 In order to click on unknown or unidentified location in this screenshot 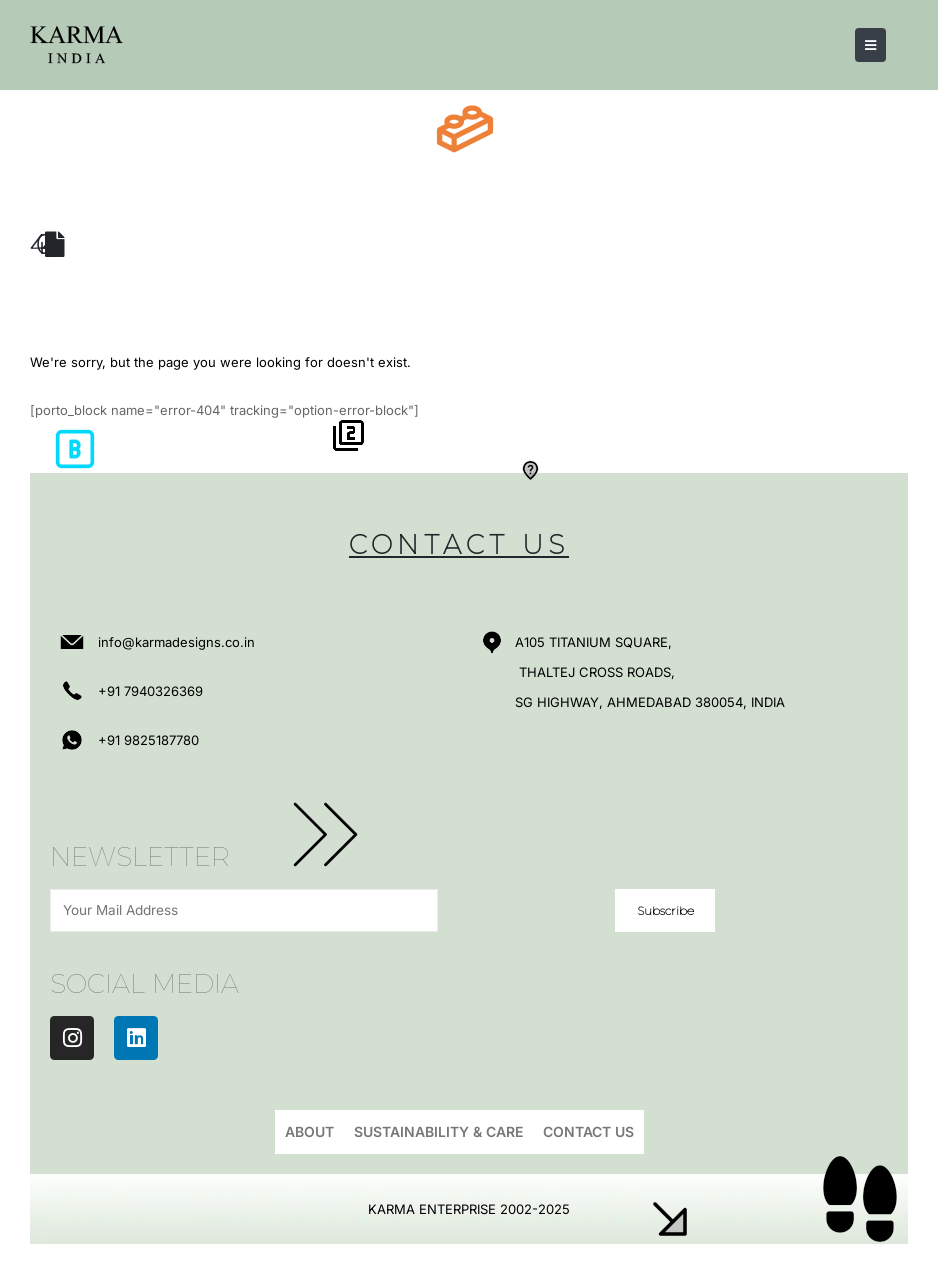, I will do `click(530, 470)`.